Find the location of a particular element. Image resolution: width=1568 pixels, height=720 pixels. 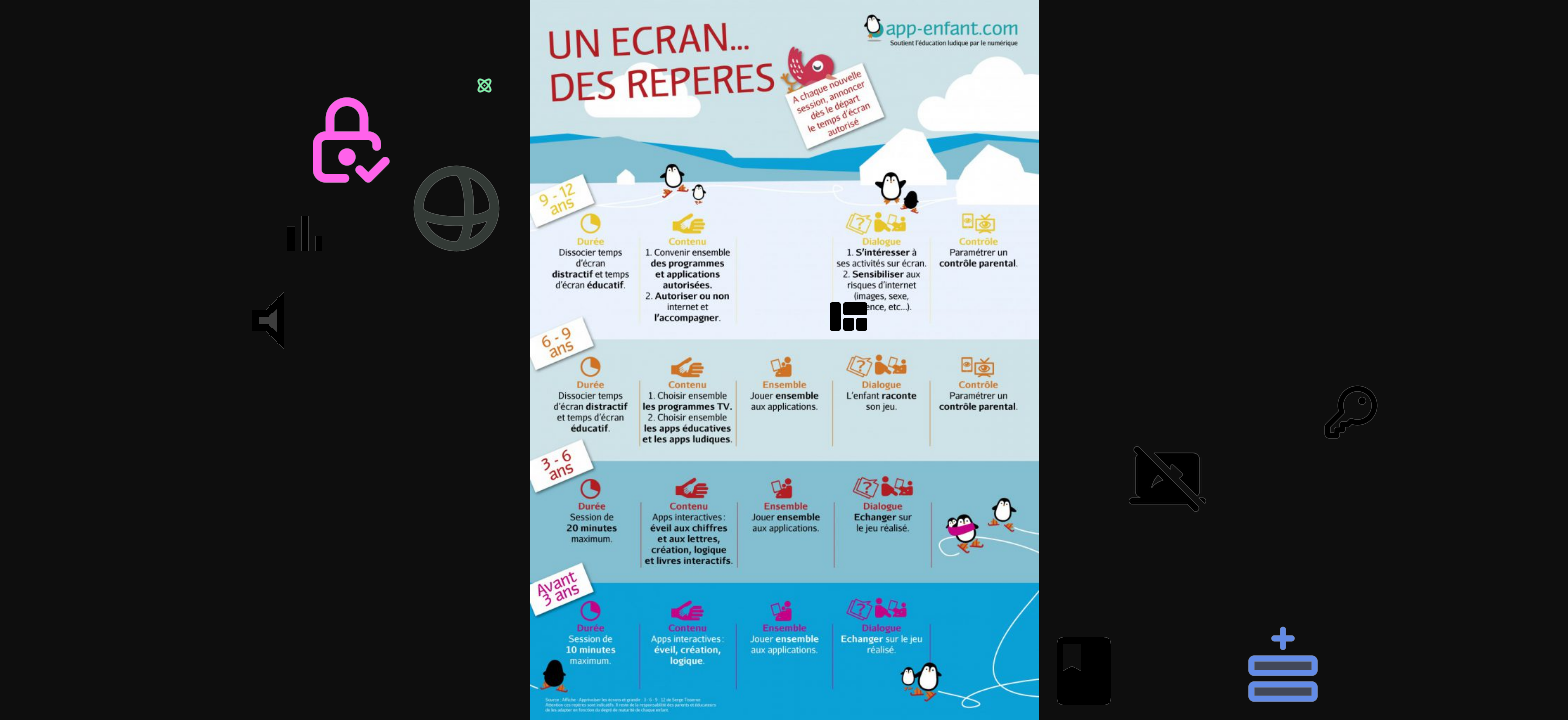

access globe or world view is located at coordinates (456, 208).